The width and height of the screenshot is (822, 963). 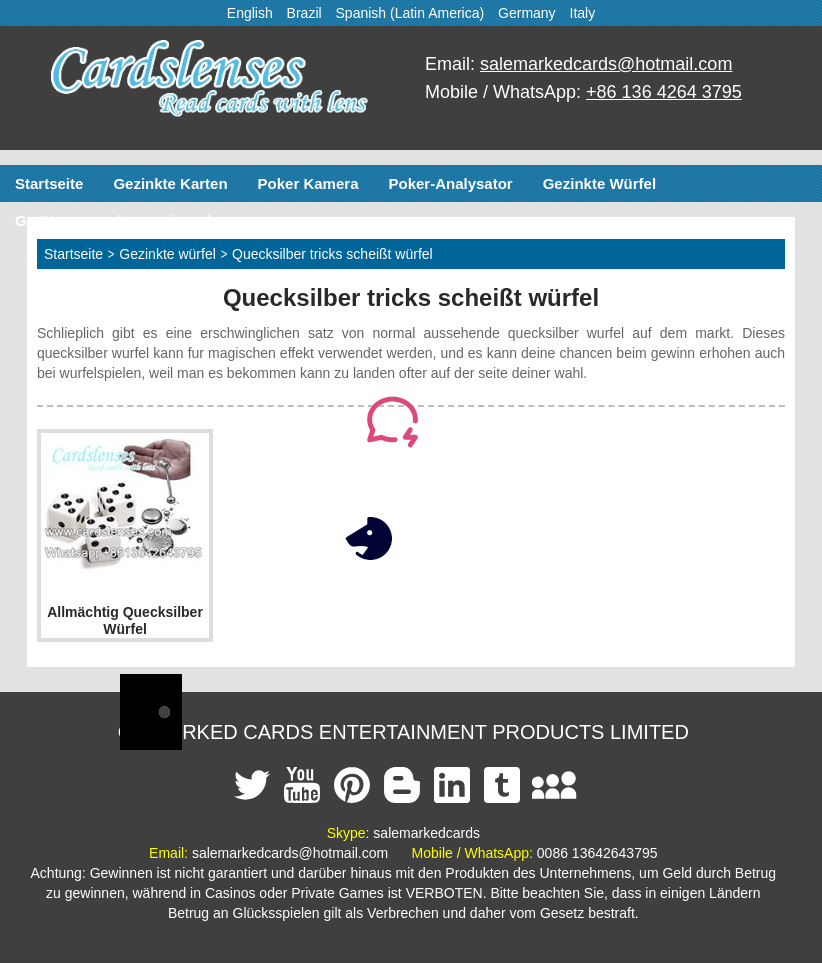 I want to click on send a quick or instant message, so click(x=392, y=419).